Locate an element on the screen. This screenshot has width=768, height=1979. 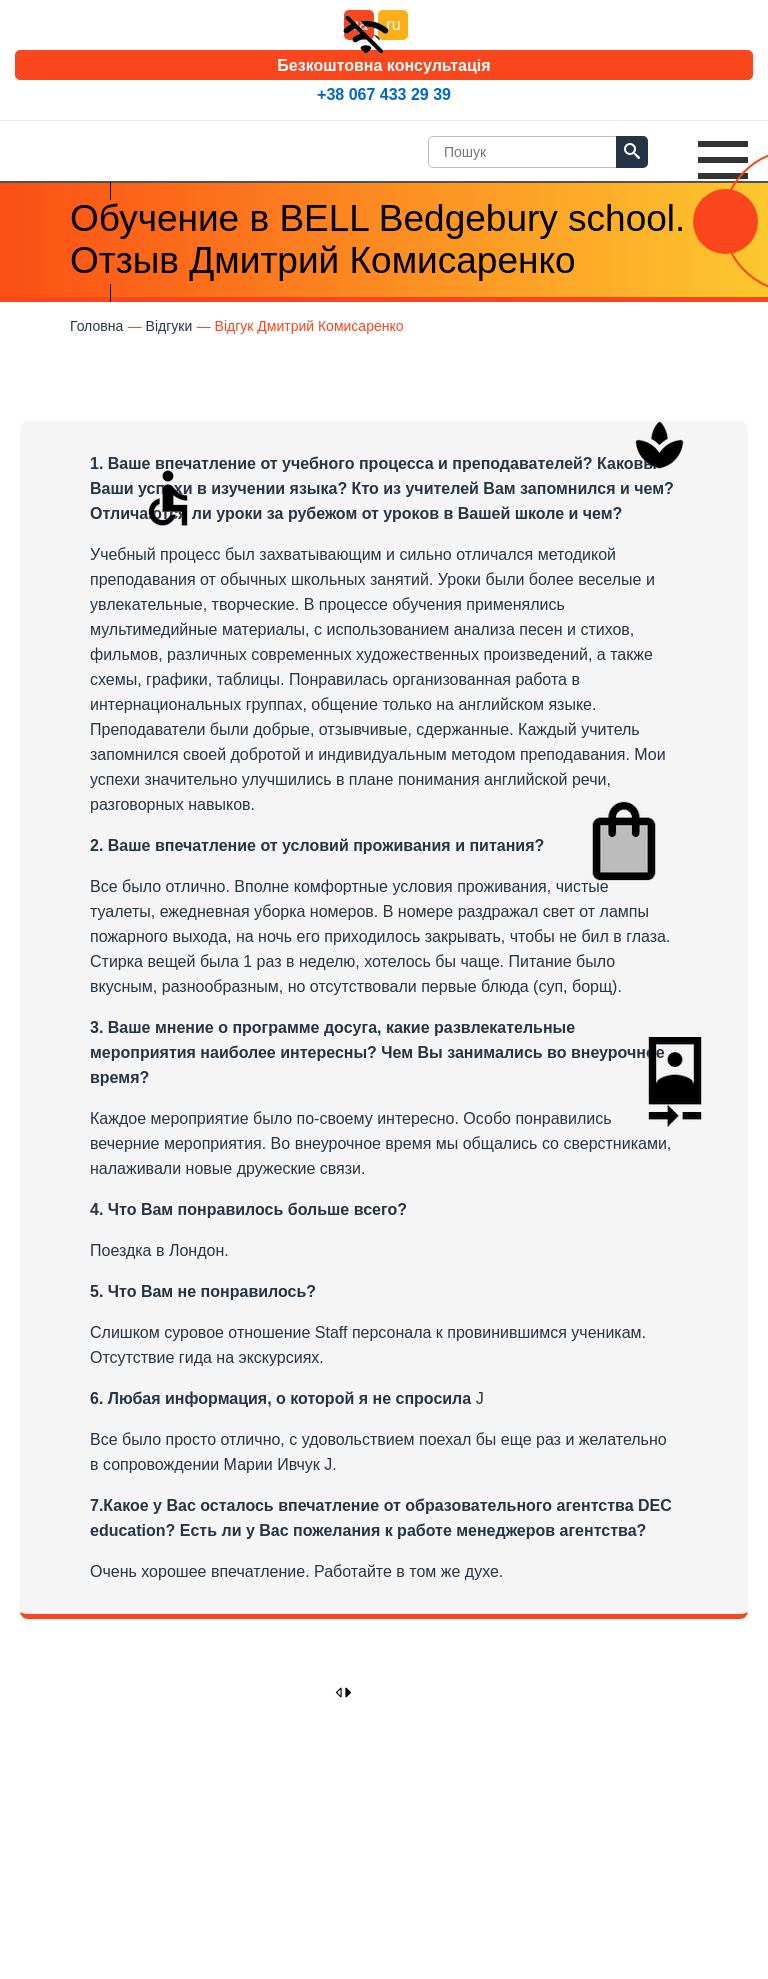
indicates wheelchair accessibility is located at coordinates (168, 498).